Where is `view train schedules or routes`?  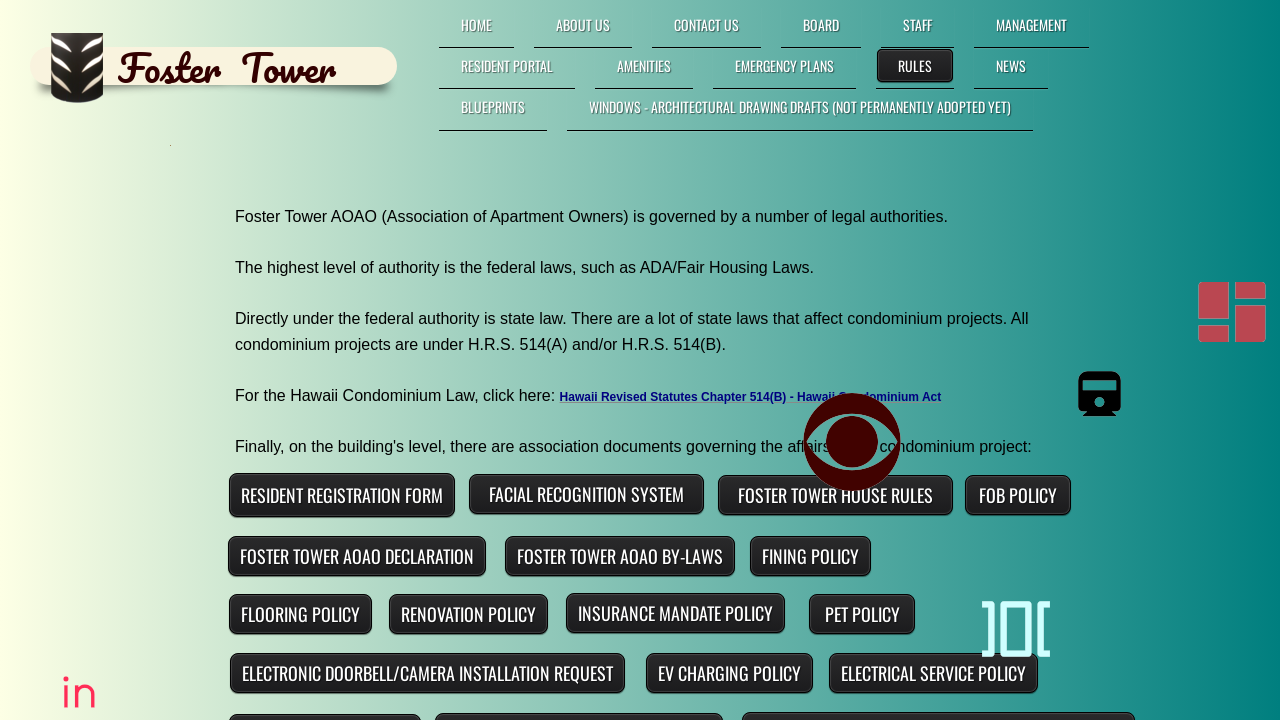 view train schedules or routes is located at coordinates (1099, 392).